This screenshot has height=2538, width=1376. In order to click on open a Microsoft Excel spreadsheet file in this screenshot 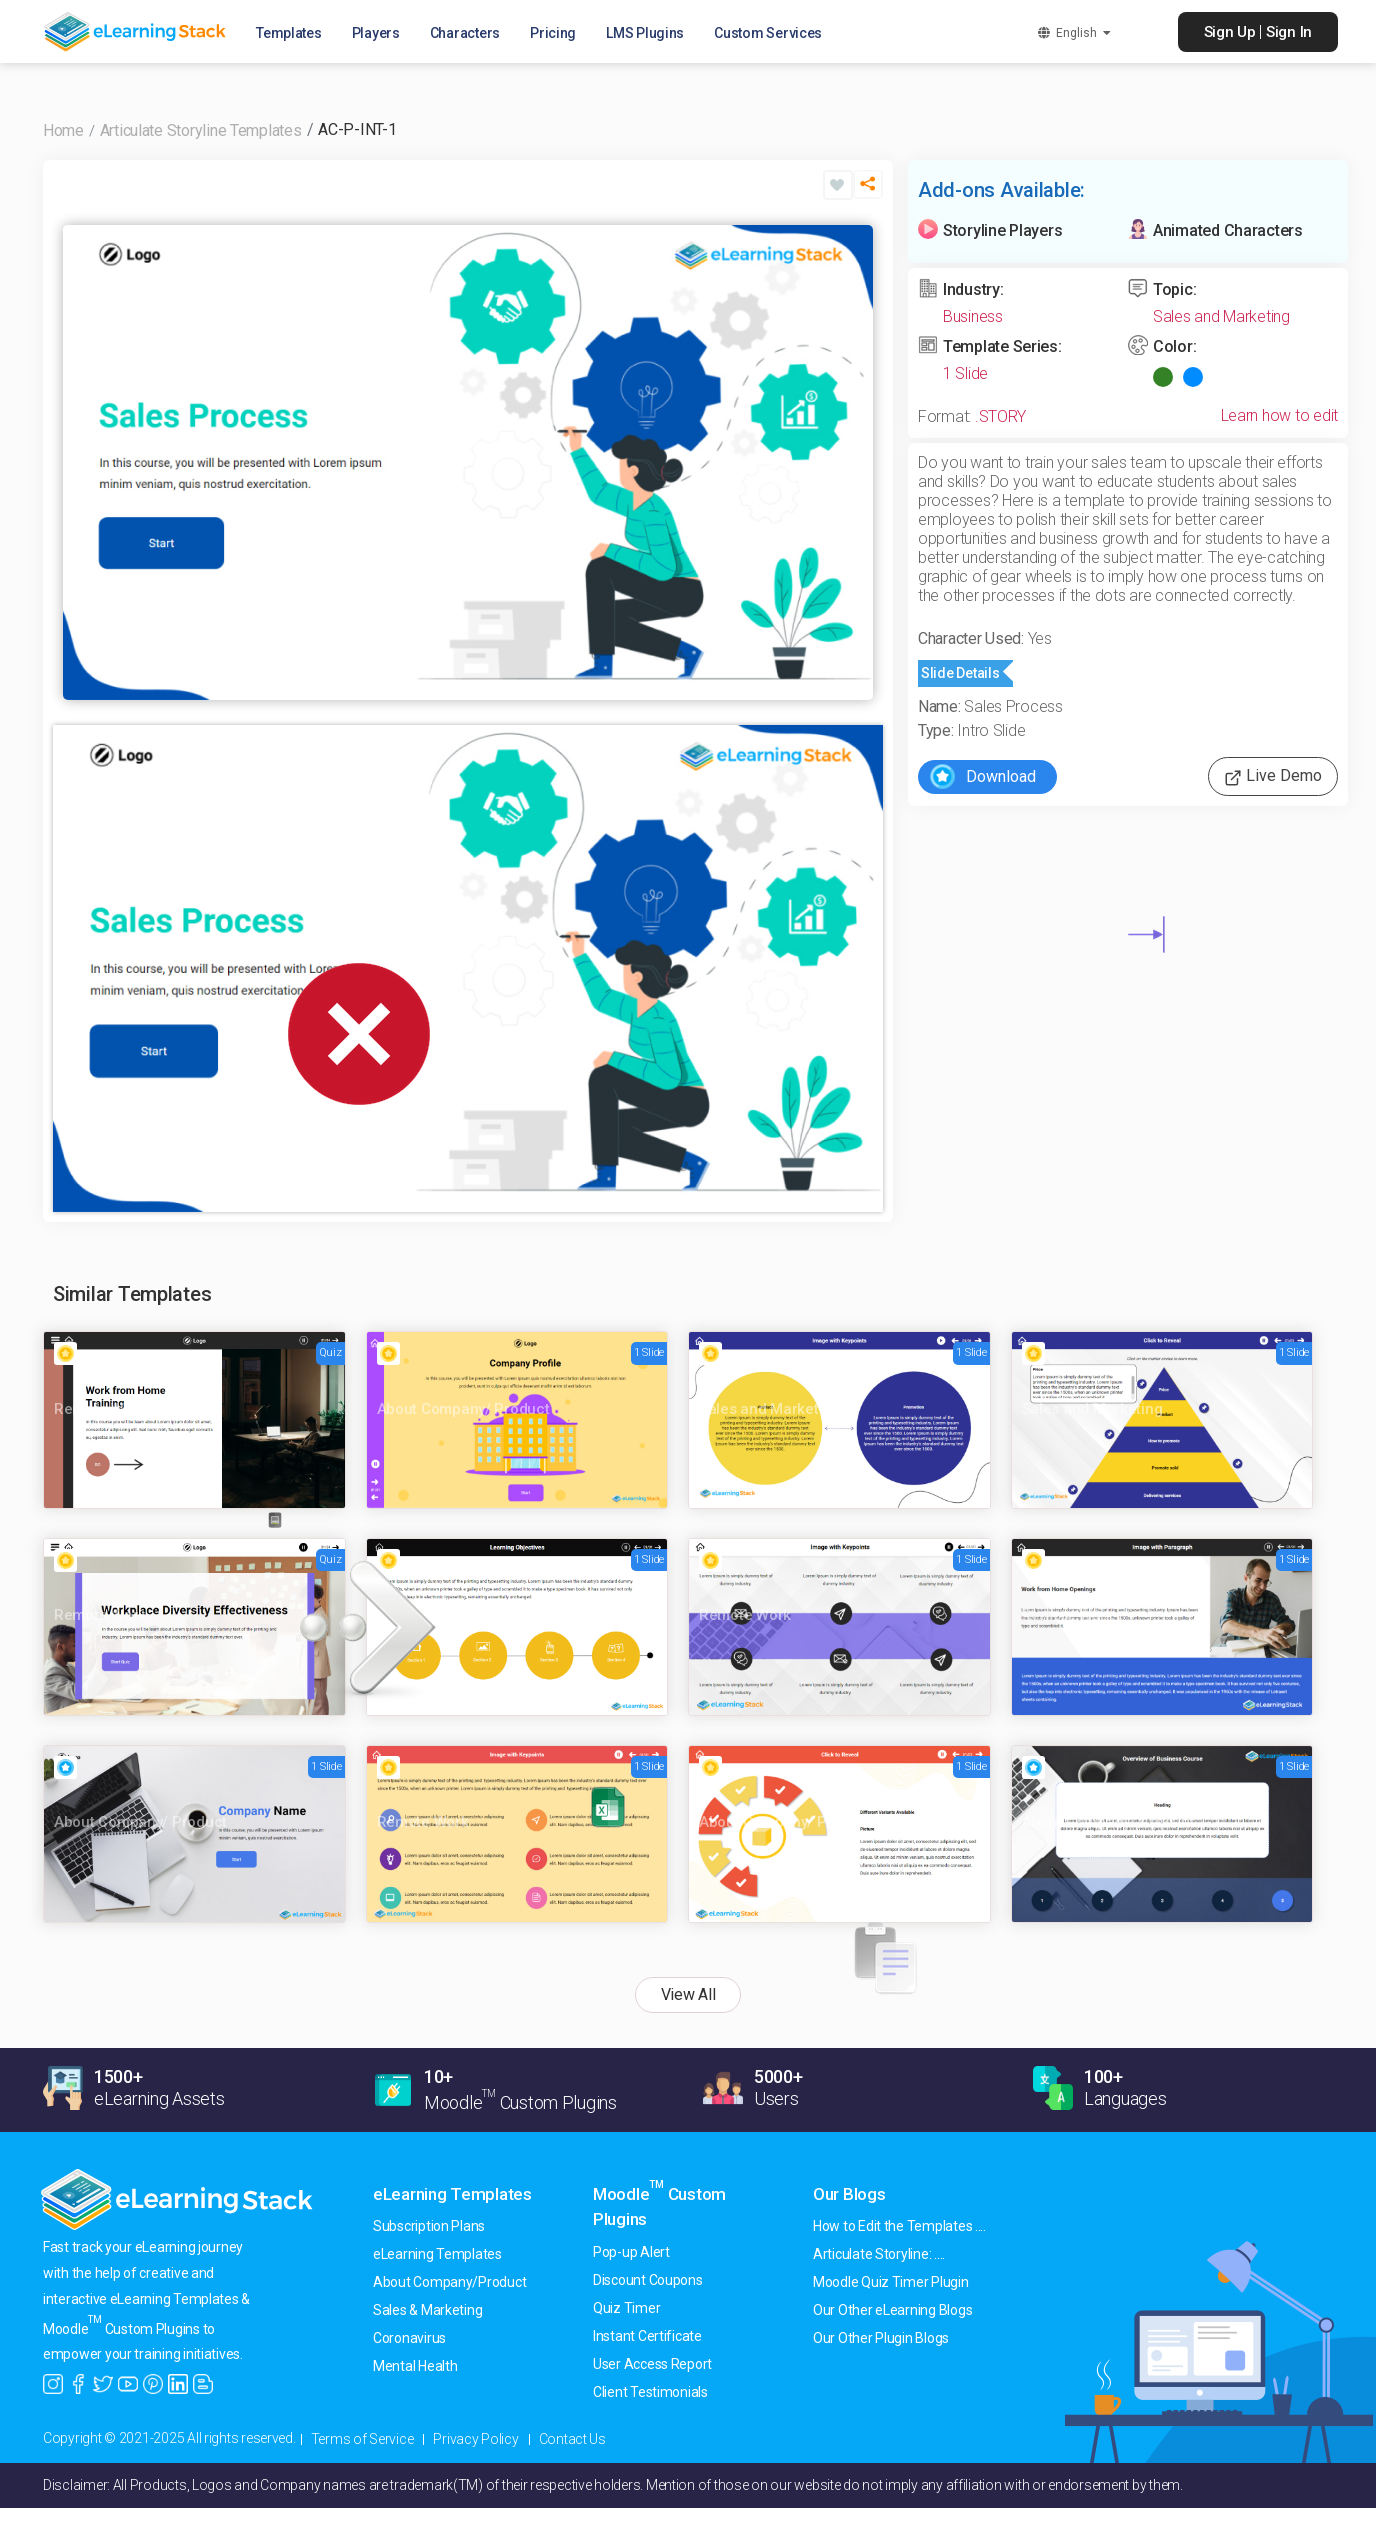, I will do `click(608, 1807)`.